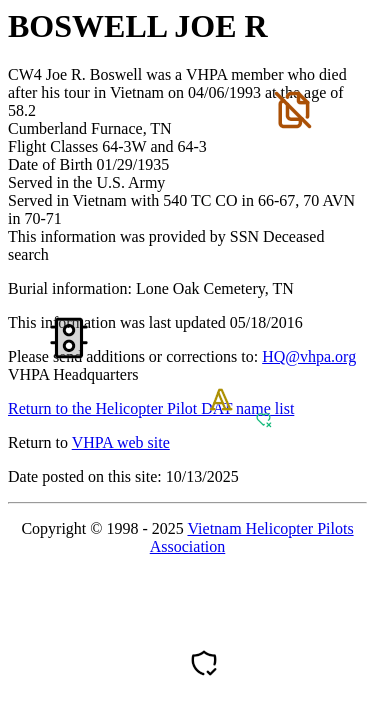  I want to click on remove from favorites, so click(263, 419).